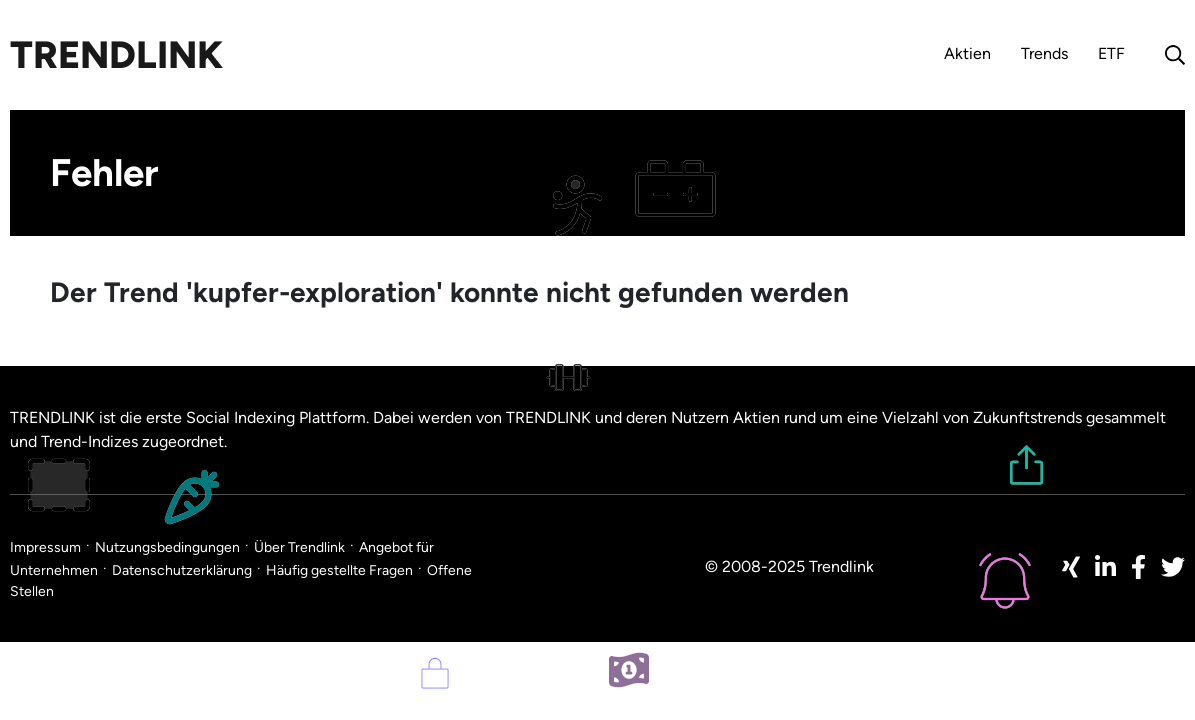  I want to click on lock or secure this item, so click(435, 675).